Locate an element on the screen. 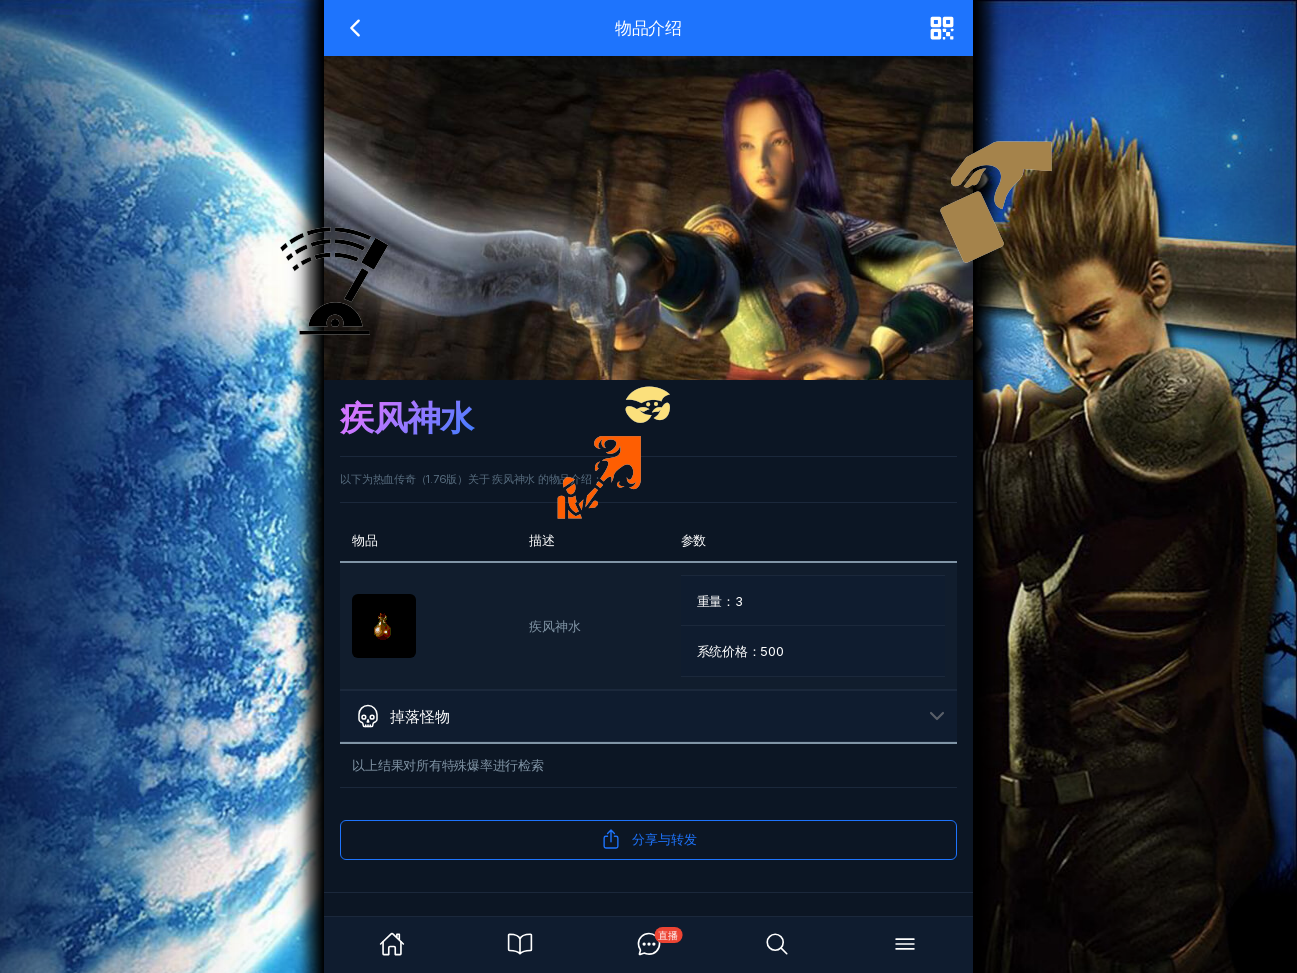  play a card from your hand is located at coordinates (996, 202).